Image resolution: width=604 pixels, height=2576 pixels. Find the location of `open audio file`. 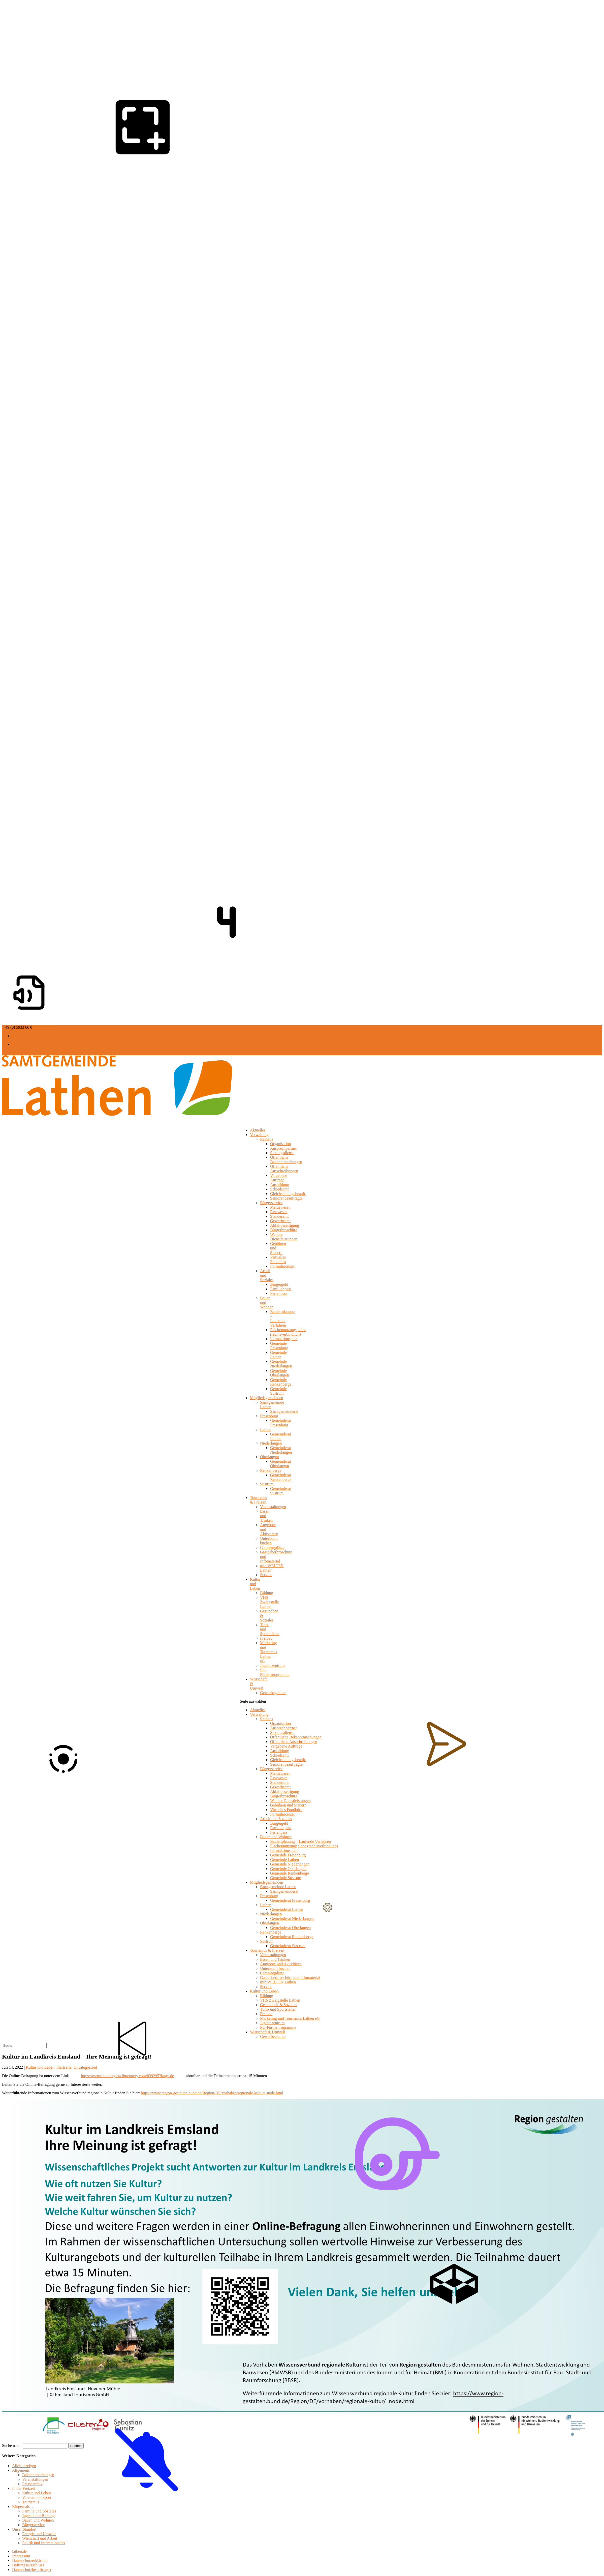

open audio file is located at coordinates (30, 993).